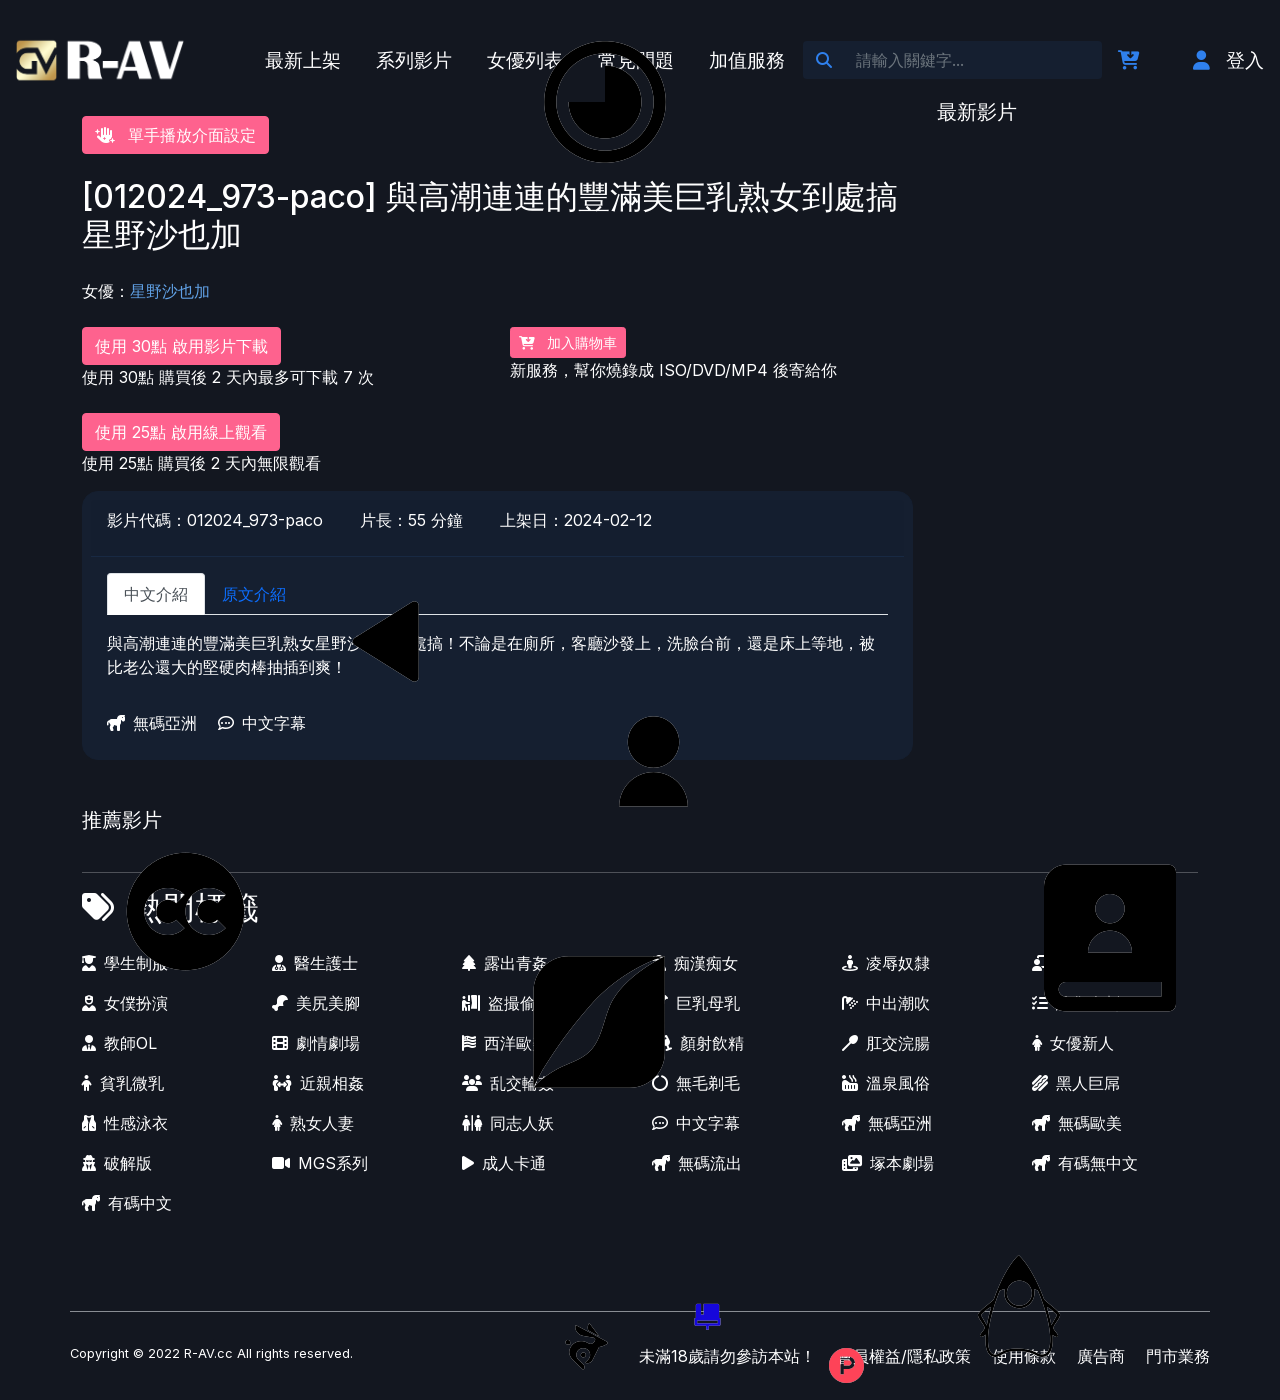  Describe the element at coordinates (846, 1365) in the screenshot. I see `visit Product Hunt website` at that location.